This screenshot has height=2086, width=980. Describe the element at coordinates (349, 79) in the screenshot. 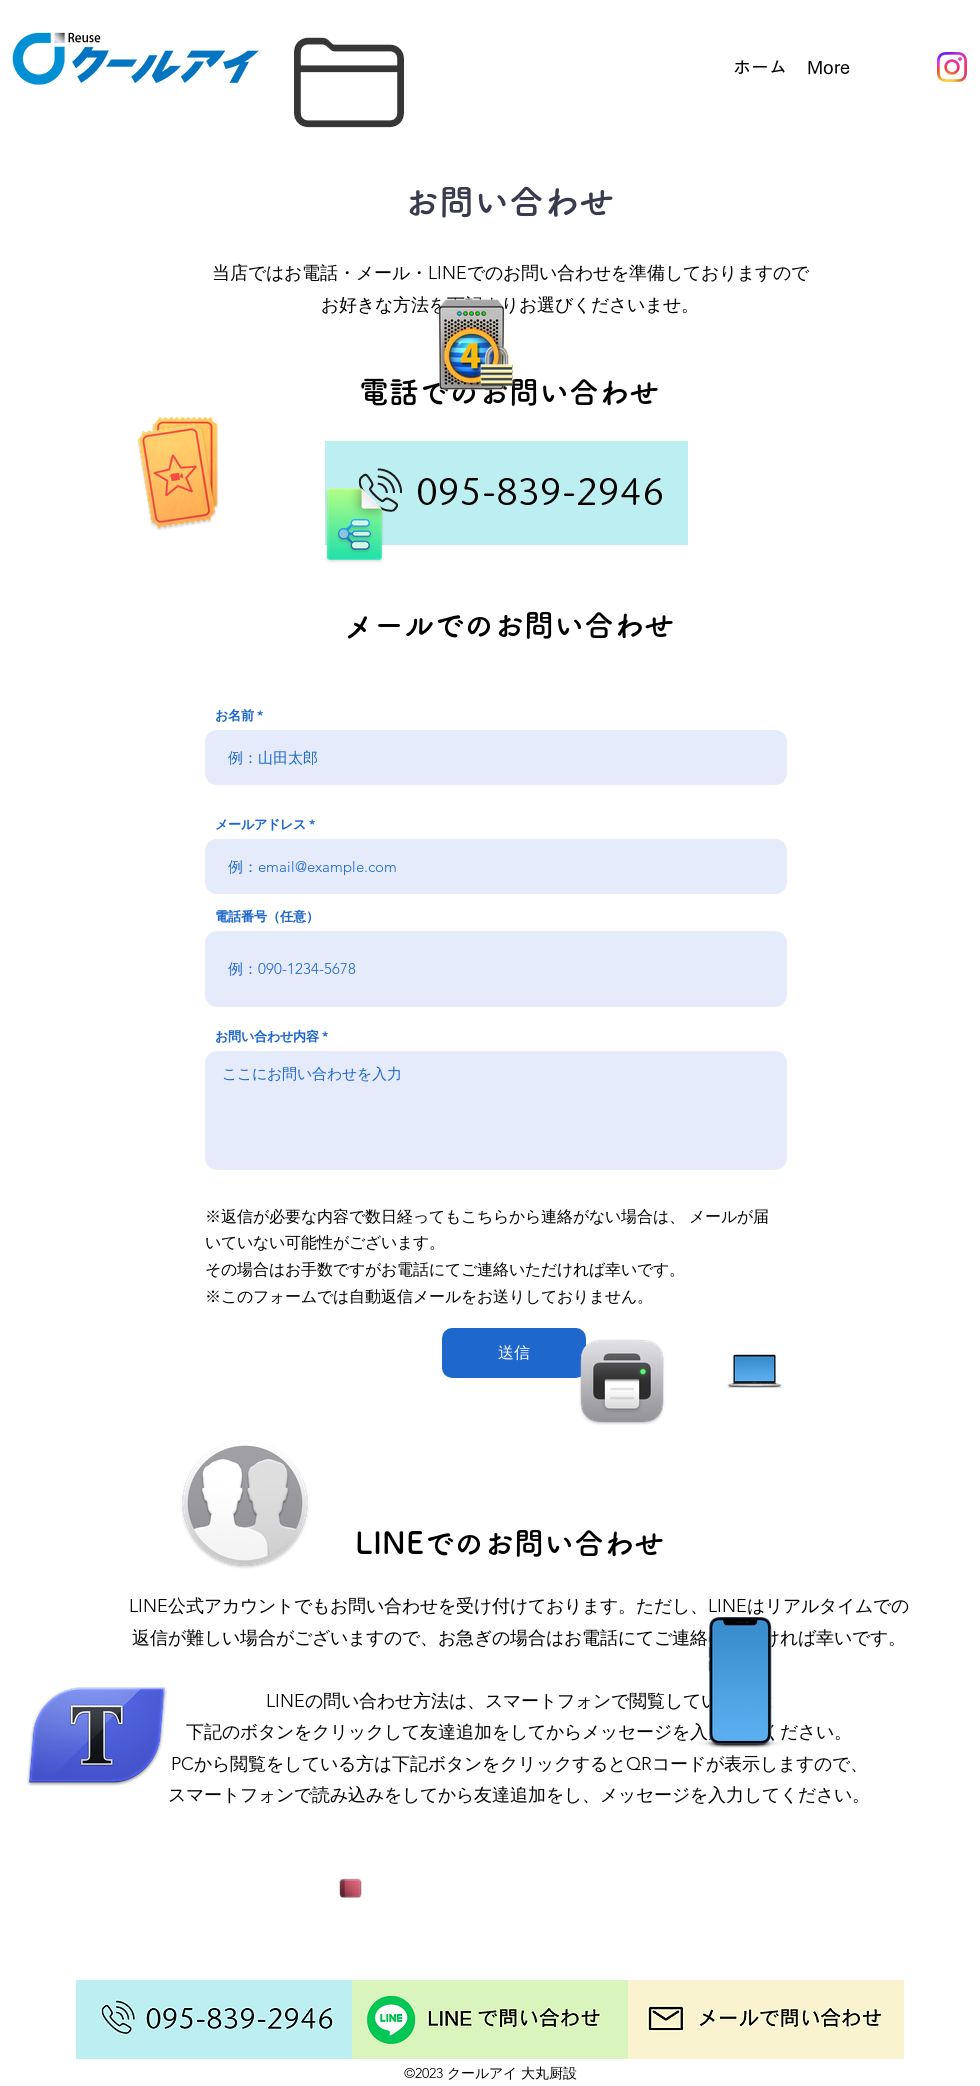

I see `access file and folder preferences` at that location.